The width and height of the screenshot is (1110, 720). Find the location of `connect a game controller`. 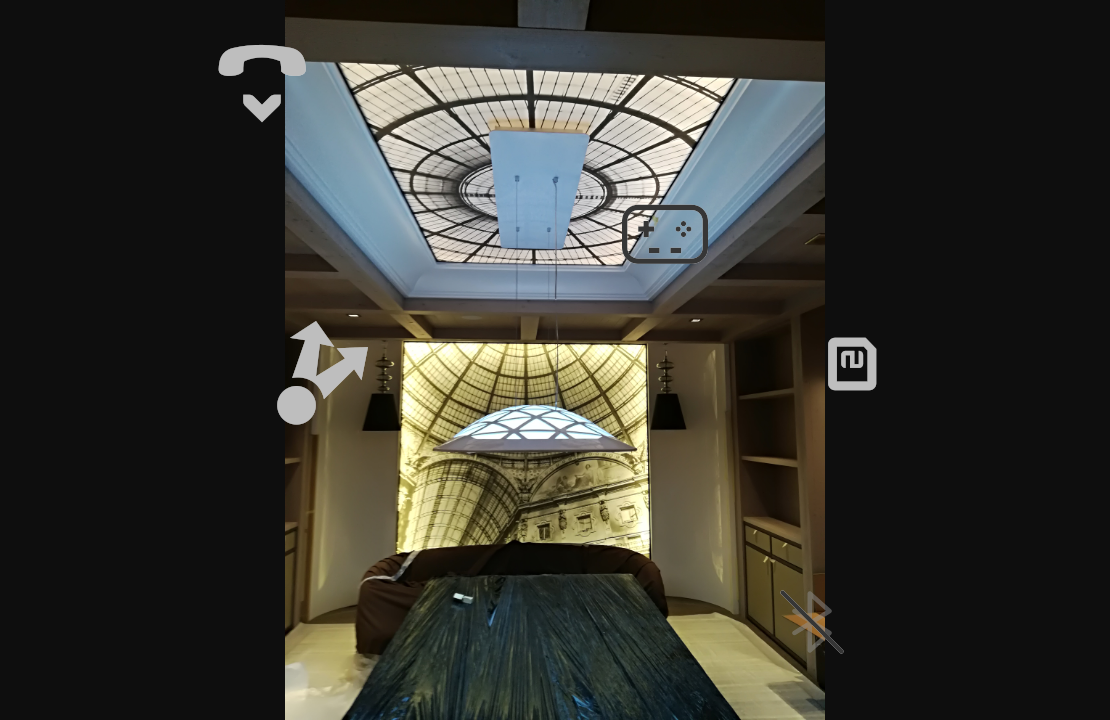

connect a game controller is located at coordinates (665, 237).